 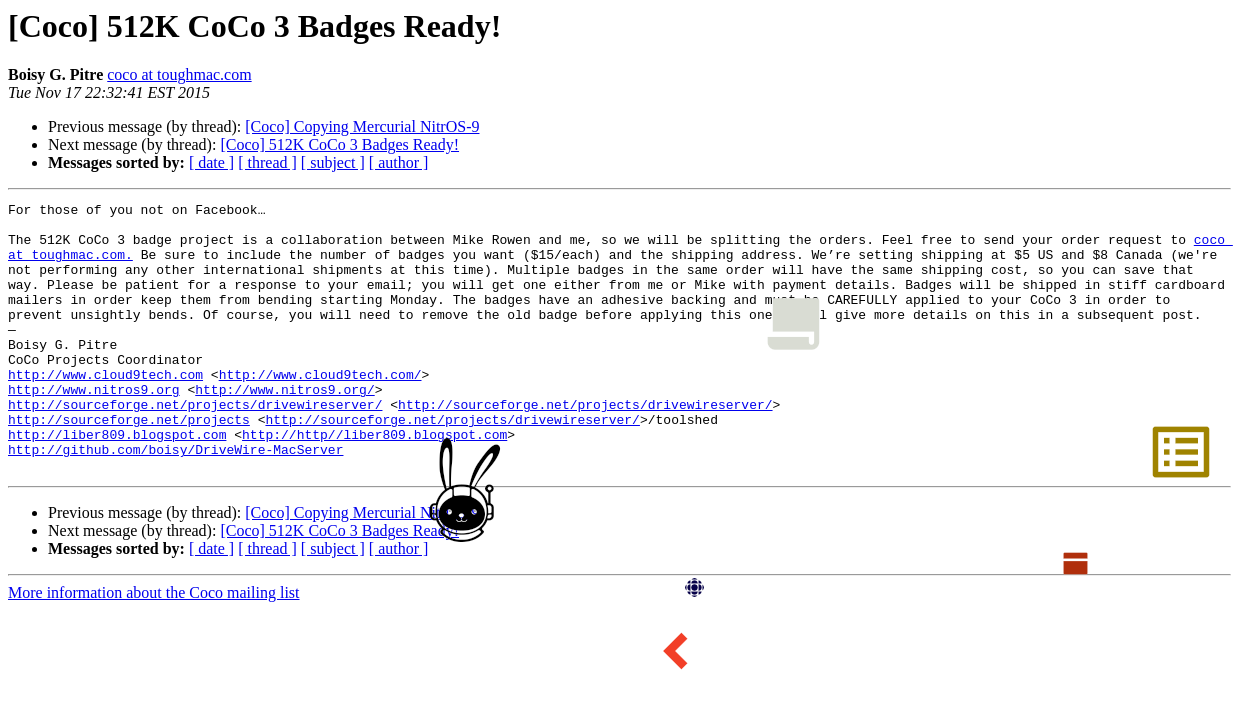 What do you see at coordinates (676, 651) in the screenshot?
I see `navigate to the previous item or screen` at bounding box center [676, 651].